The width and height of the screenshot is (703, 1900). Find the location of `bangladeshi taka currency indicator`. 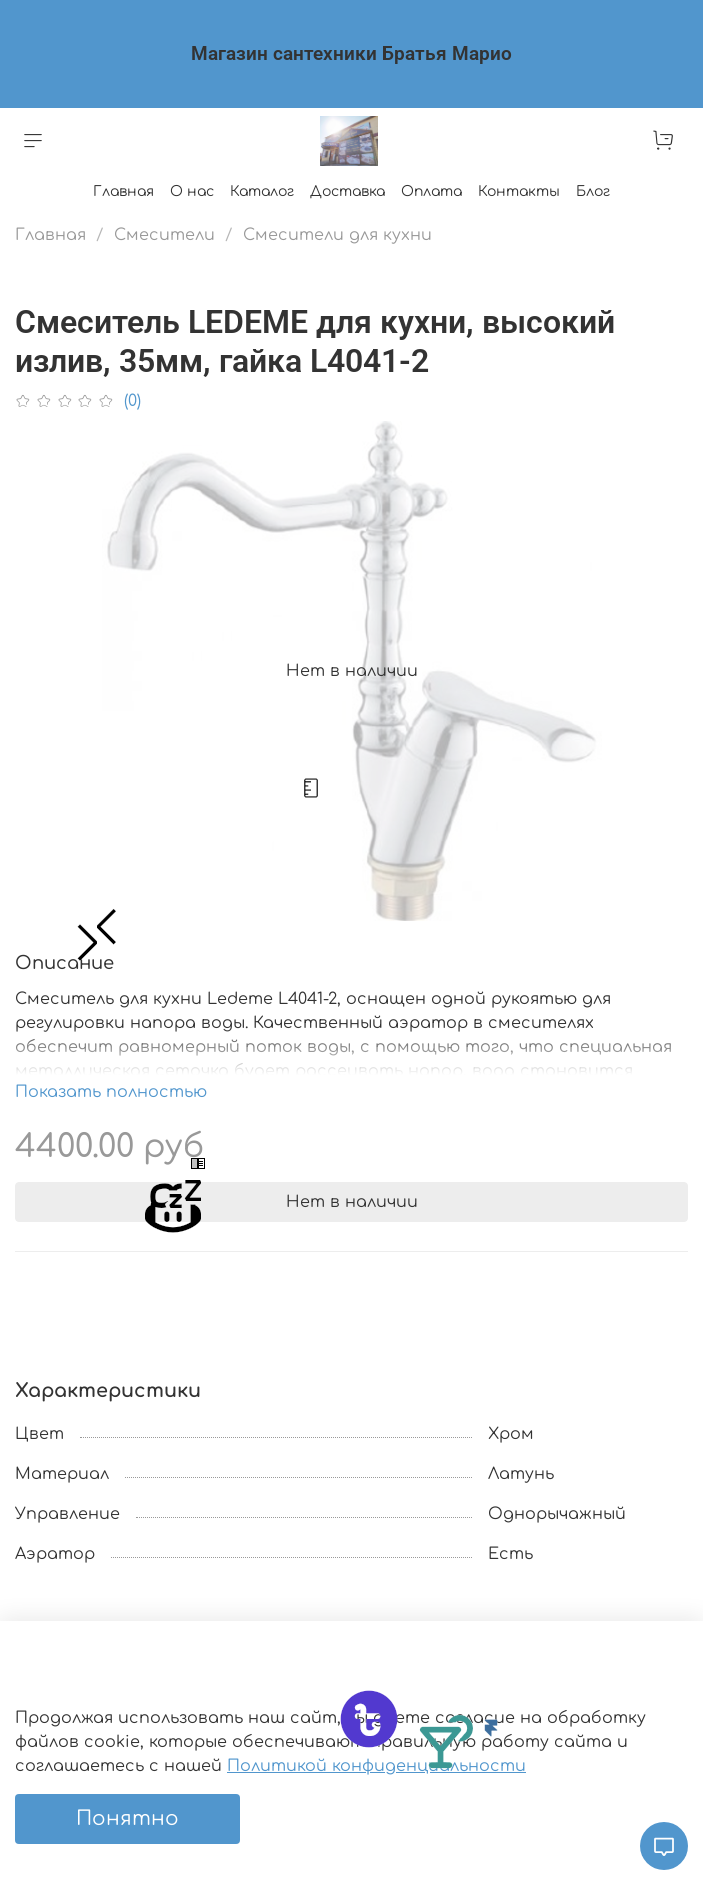

bangladeshi taka currency indicator is located at coordinates (369, 1719).